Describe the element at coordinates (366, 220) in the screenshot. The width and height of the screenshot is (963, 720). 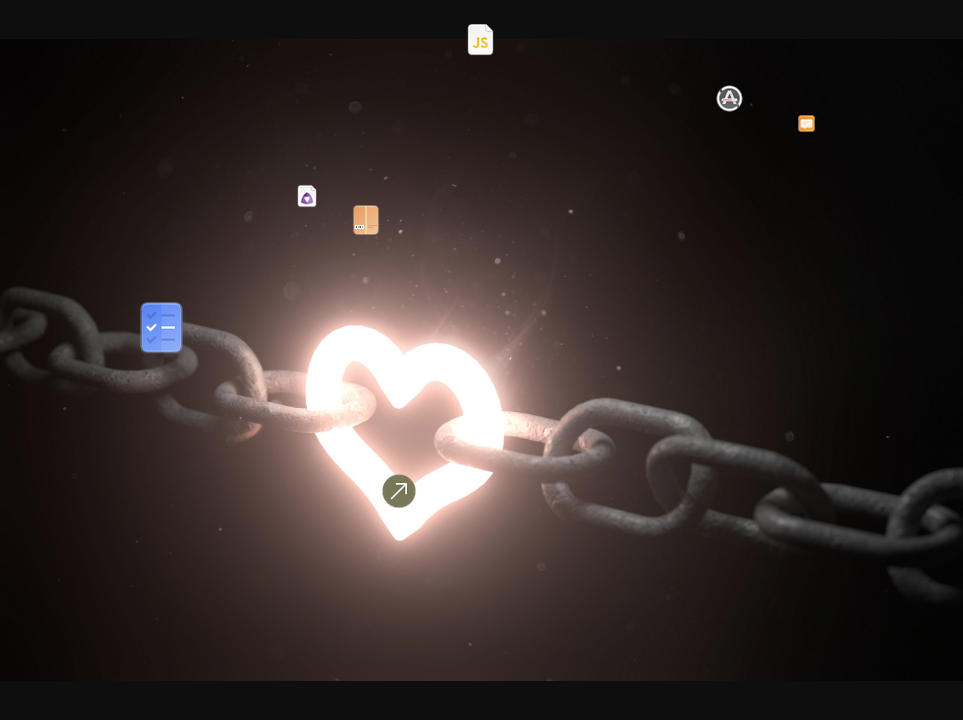
I see `compressed archive file type indicator` at that location.